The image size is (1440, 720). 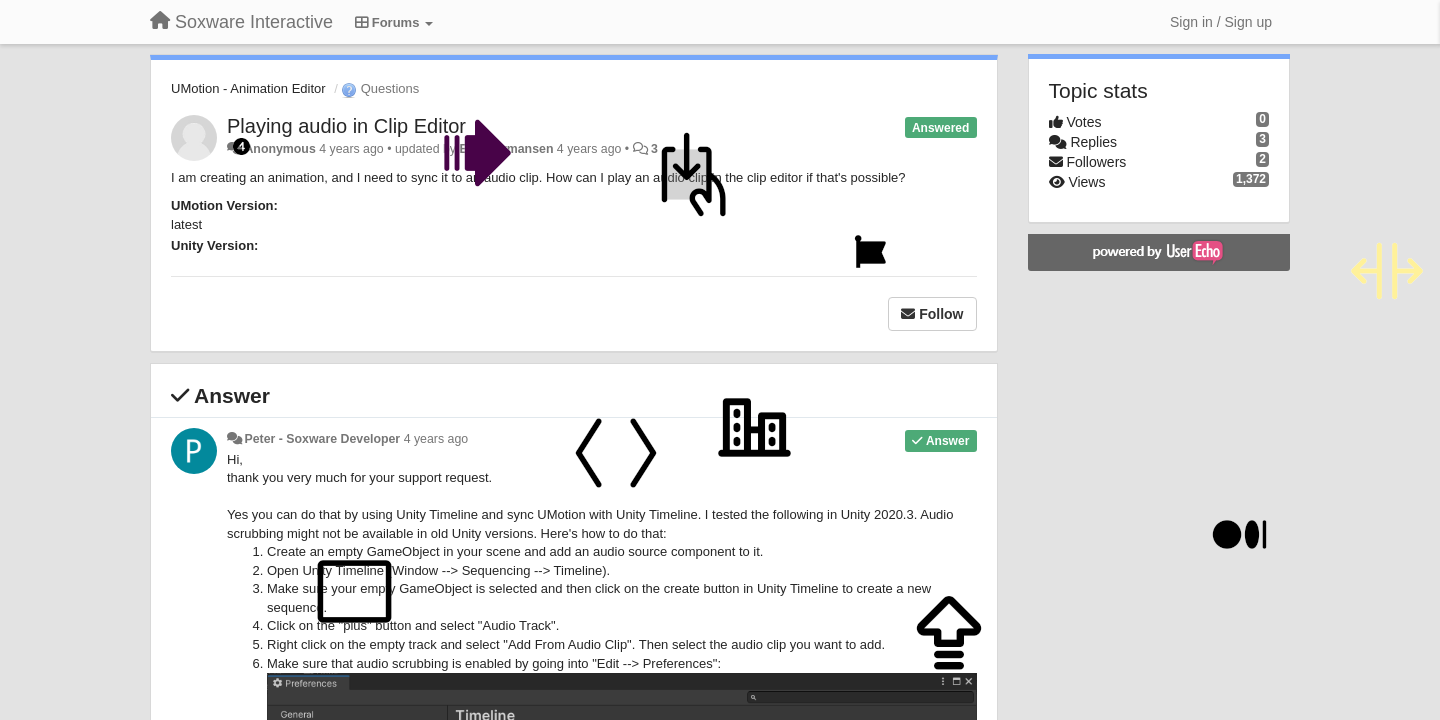 What do you see at coordinates (754, 427) in the screenshot?
I see `view city or urban locations` at bounding box center [754, 427].